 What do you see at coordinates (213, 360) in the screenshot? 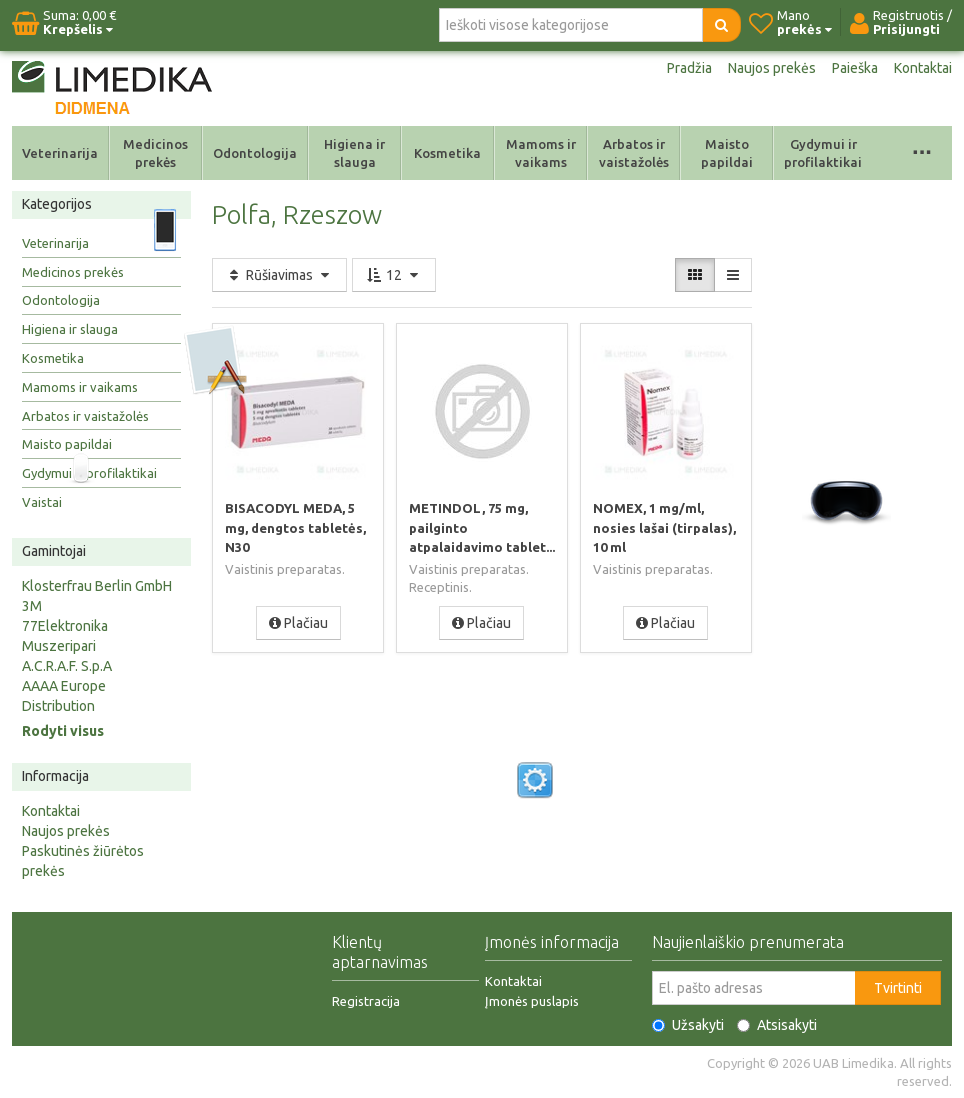
I see `generic application icon for unidentified apps` at bounding box center [213, 360].